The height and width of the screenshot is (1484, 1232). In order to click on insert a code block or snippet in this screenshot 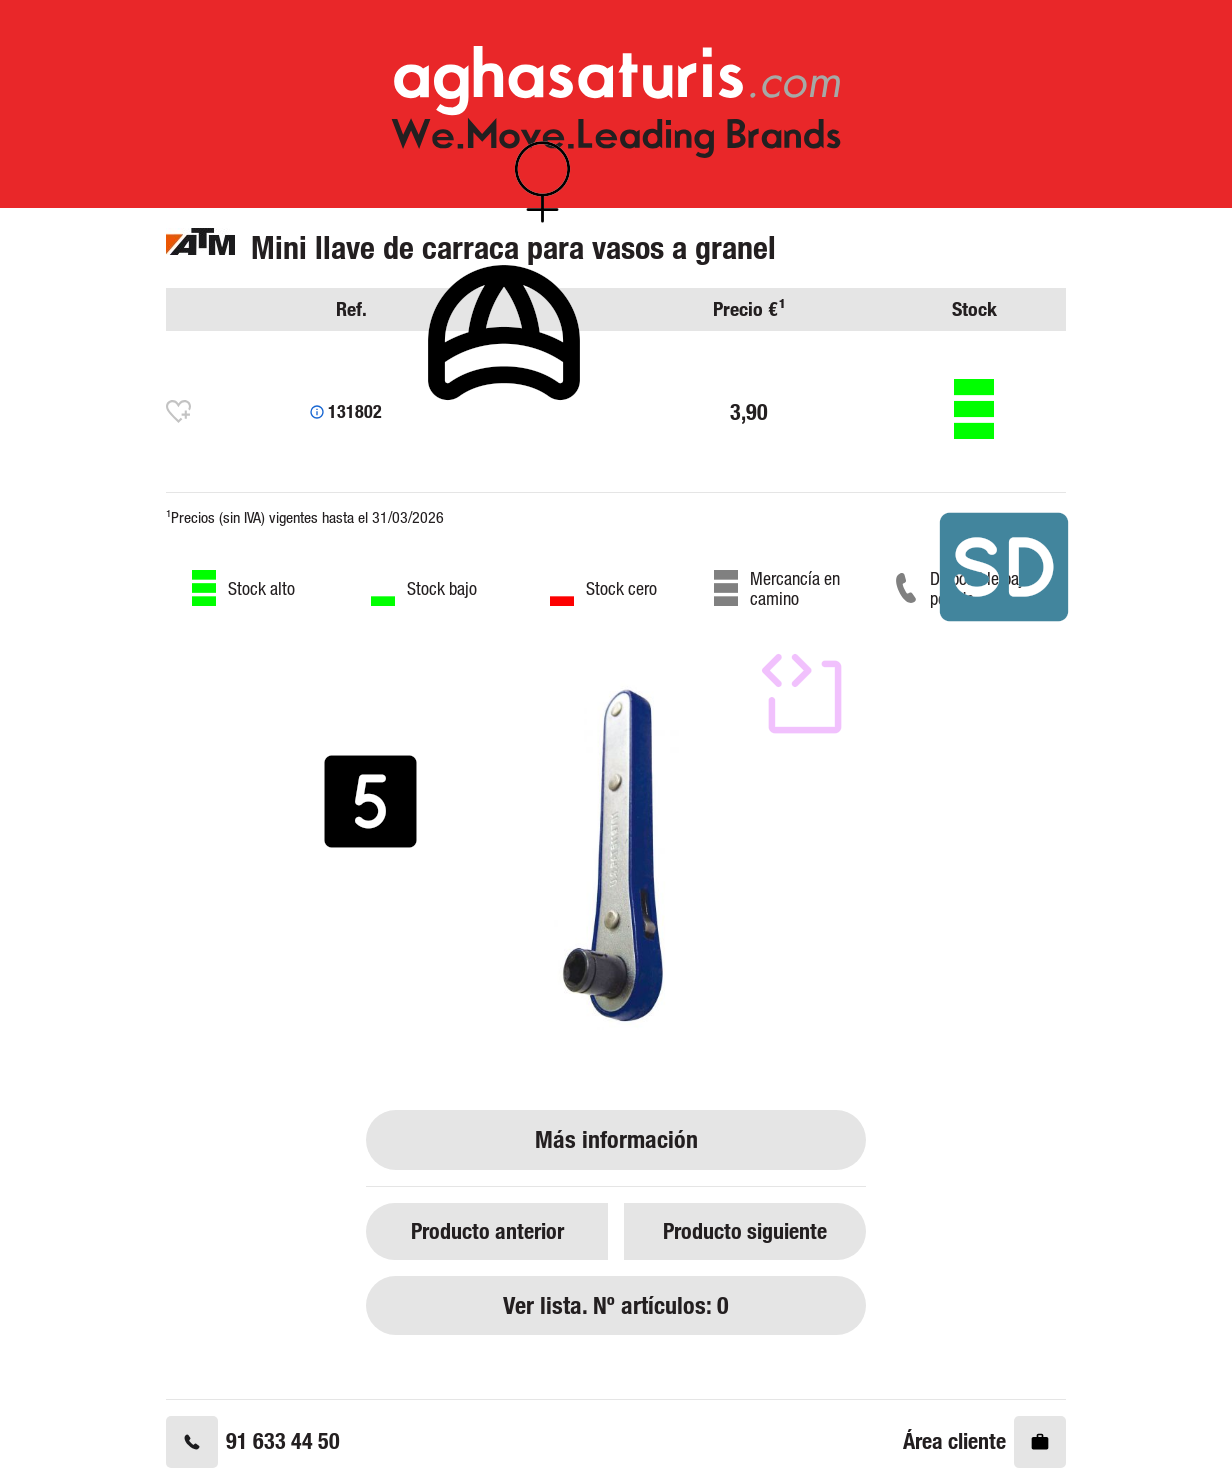, I will do `click(805, 697)`.